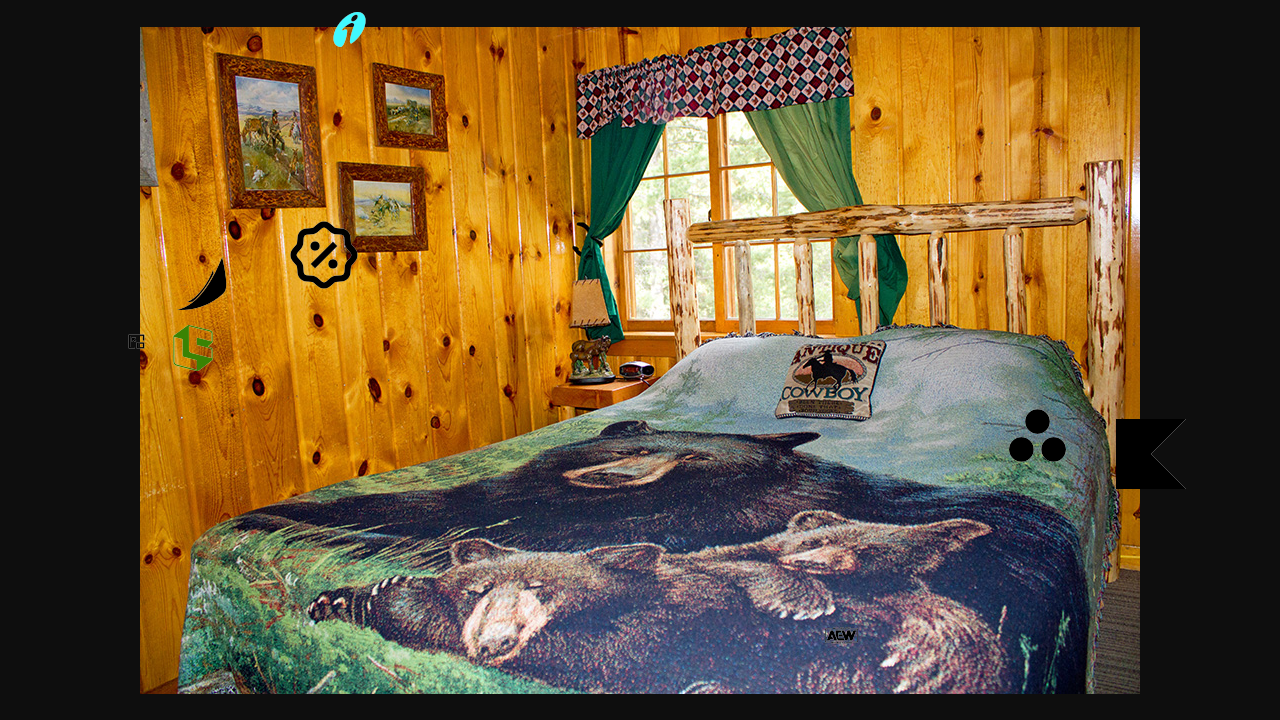  What do you see at coordinates (136, 341) in the screenshot?
I see `exit picture-in-picture mode` at bounding box center [136, 341].